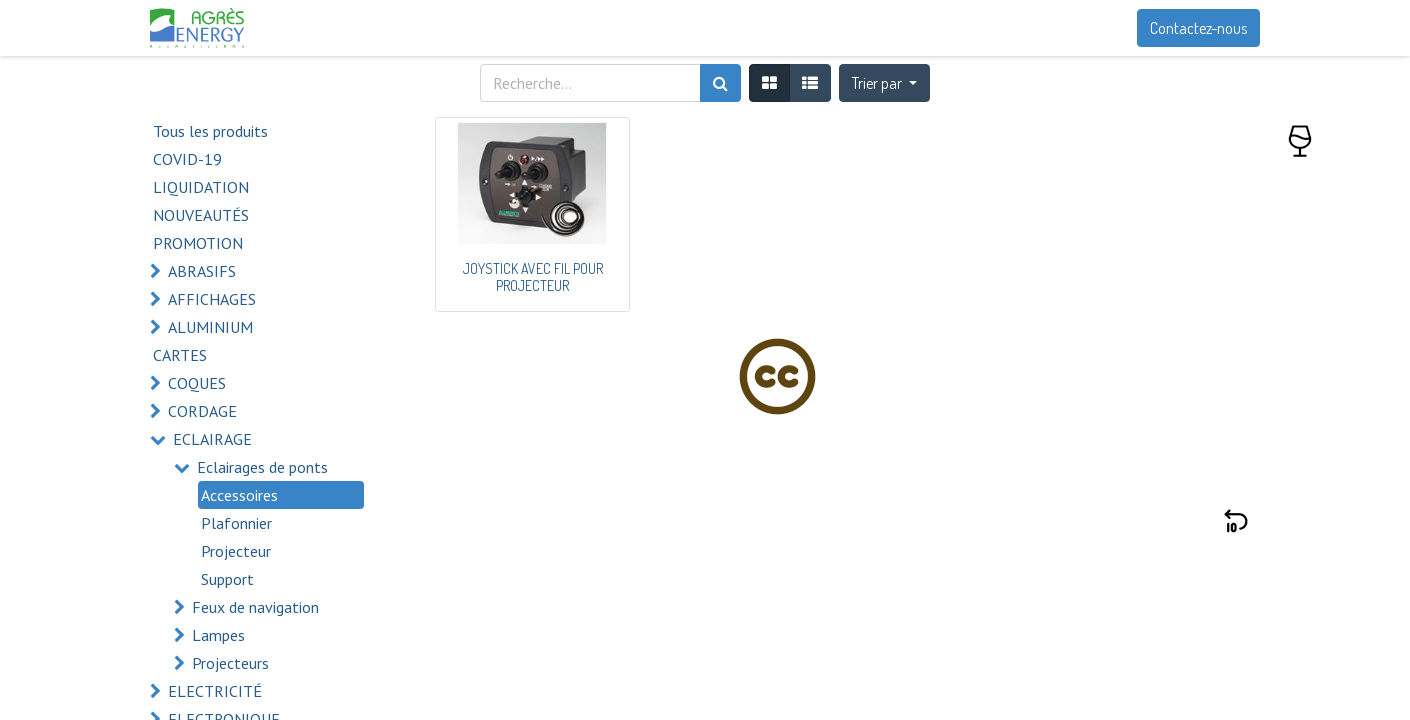 The image size is (1410, 720). Describe the element at coordinates (777, 376) in the screenshot. I see `indicates content is licensed under creative commons` at that location.